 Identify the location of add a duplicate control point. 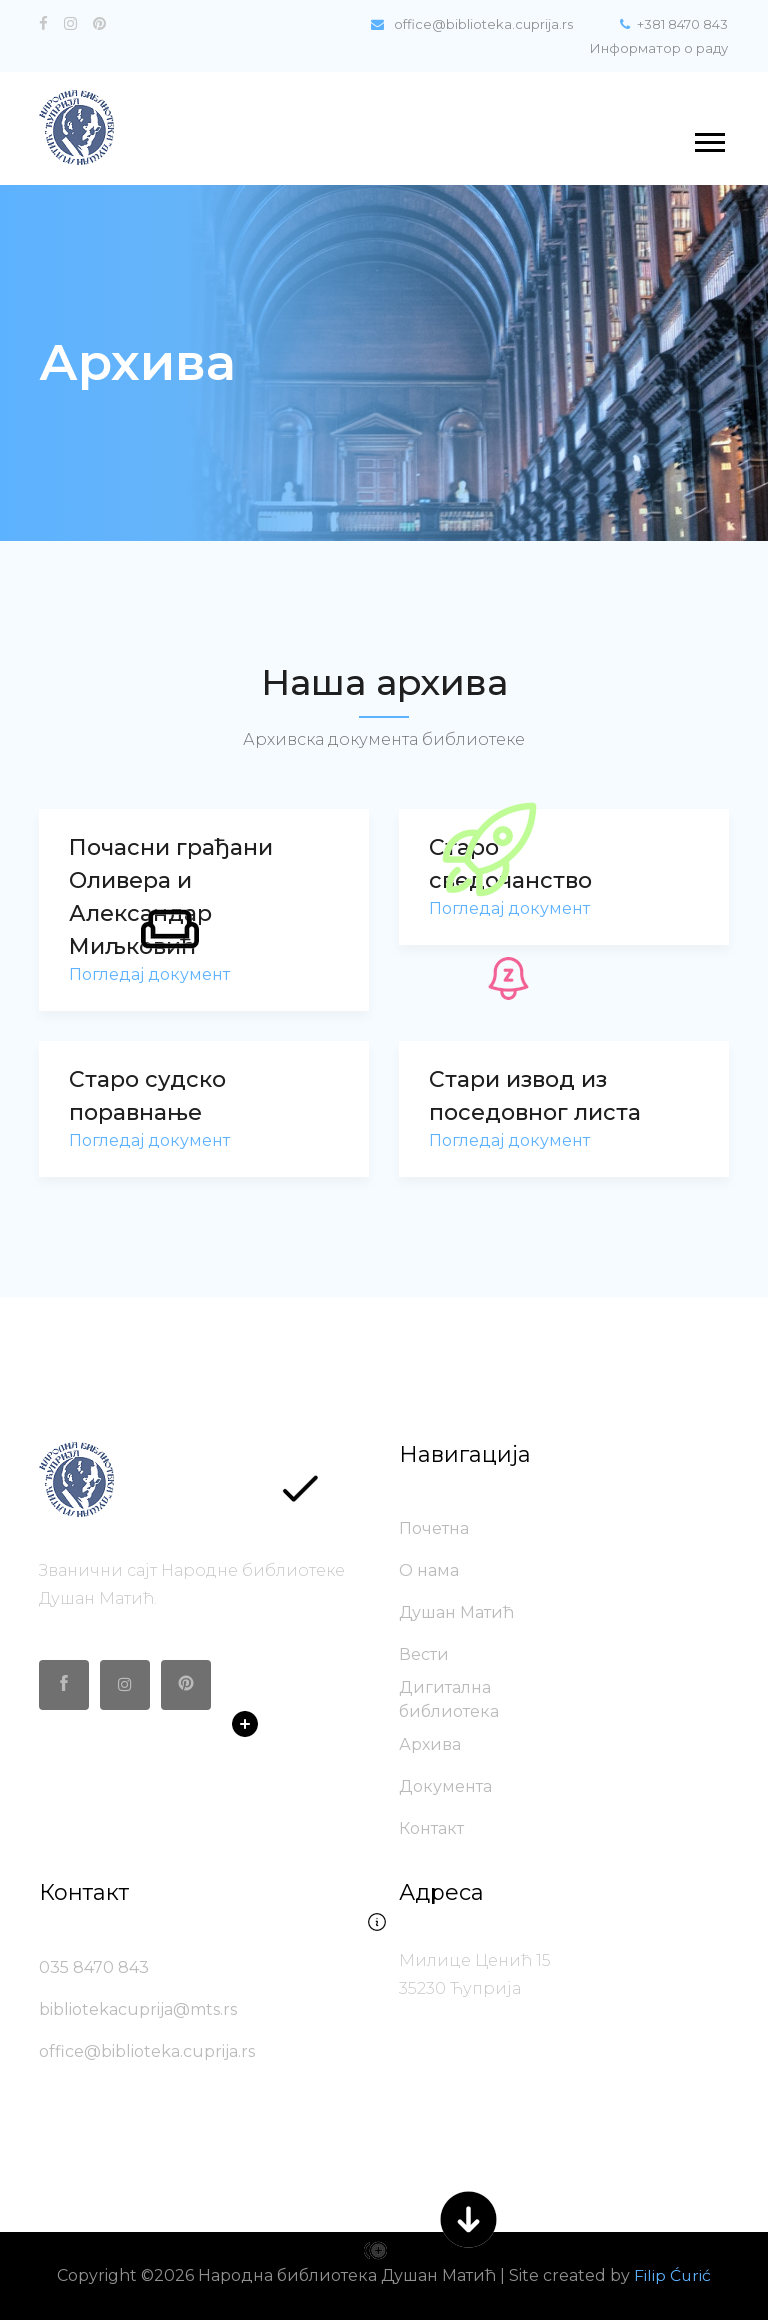
(375, 2250).